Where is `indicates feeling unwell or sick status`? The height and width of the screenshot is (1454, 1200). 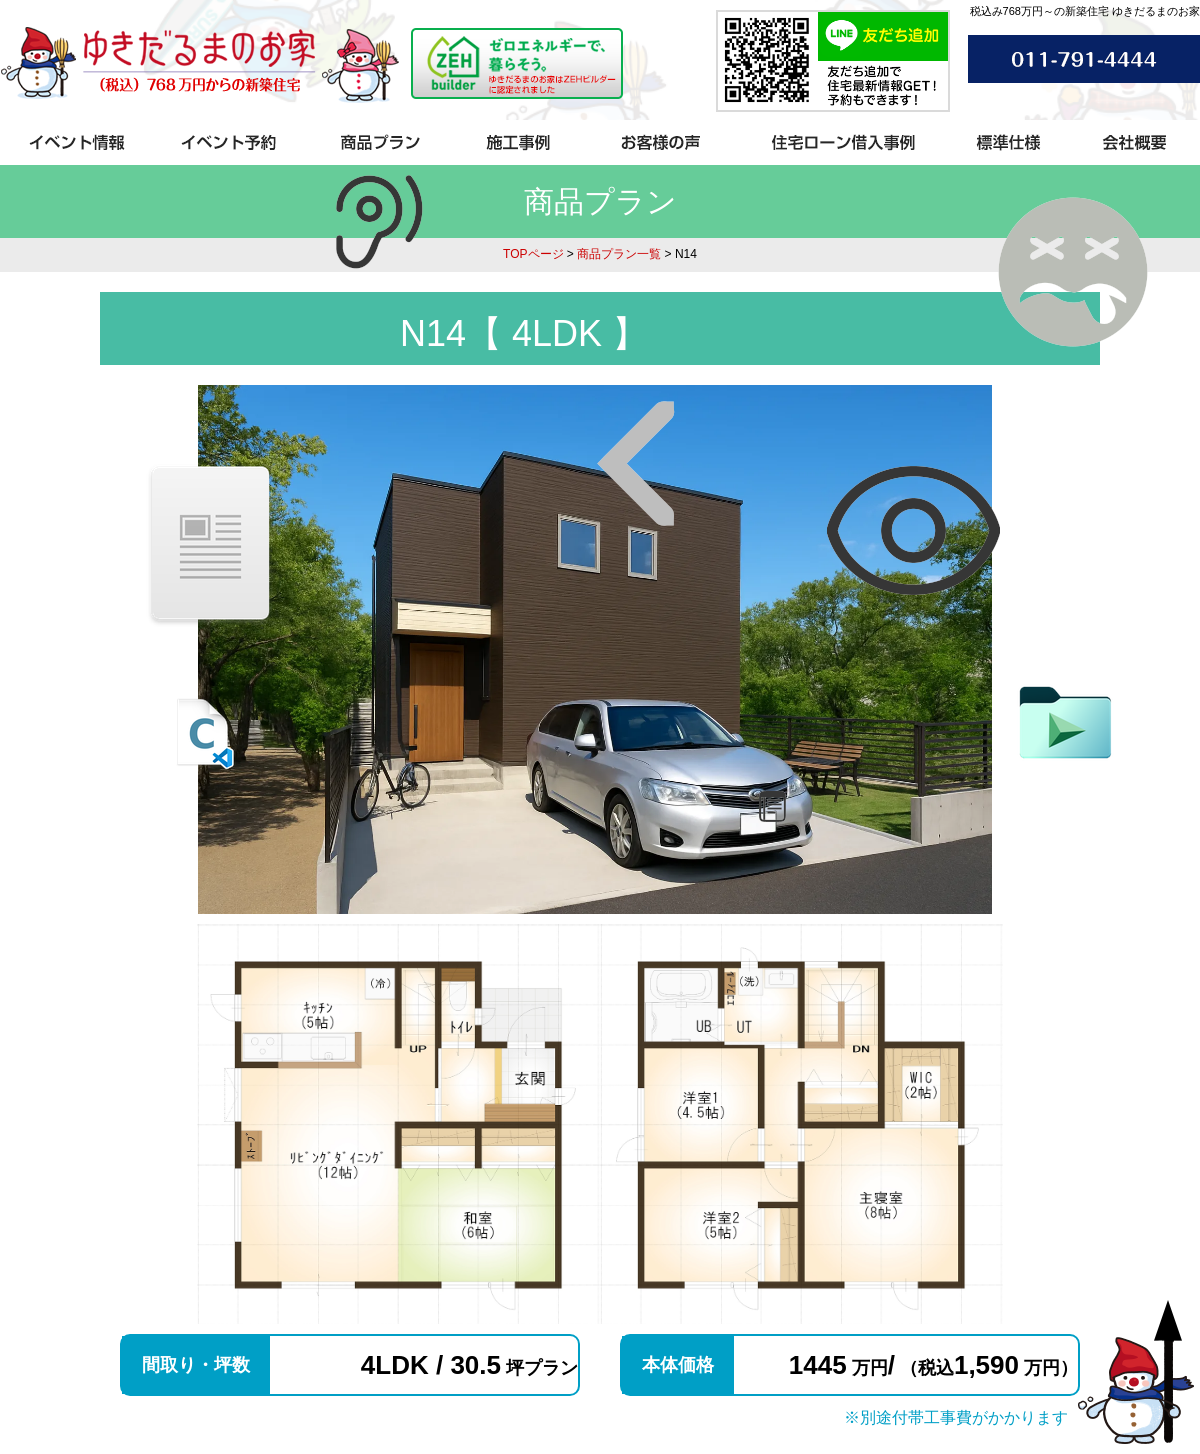
indicates feeling unwell or sick status is located at coordinates (1073, 272).